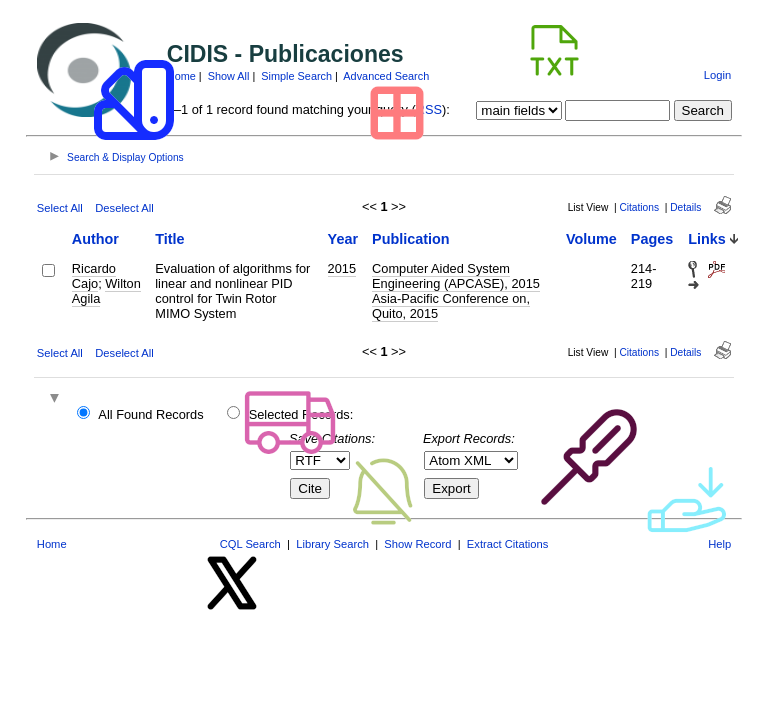 This screenshot has width=768, height=720. I want to click on share to X (formerly Twitter), so click(232, 583).